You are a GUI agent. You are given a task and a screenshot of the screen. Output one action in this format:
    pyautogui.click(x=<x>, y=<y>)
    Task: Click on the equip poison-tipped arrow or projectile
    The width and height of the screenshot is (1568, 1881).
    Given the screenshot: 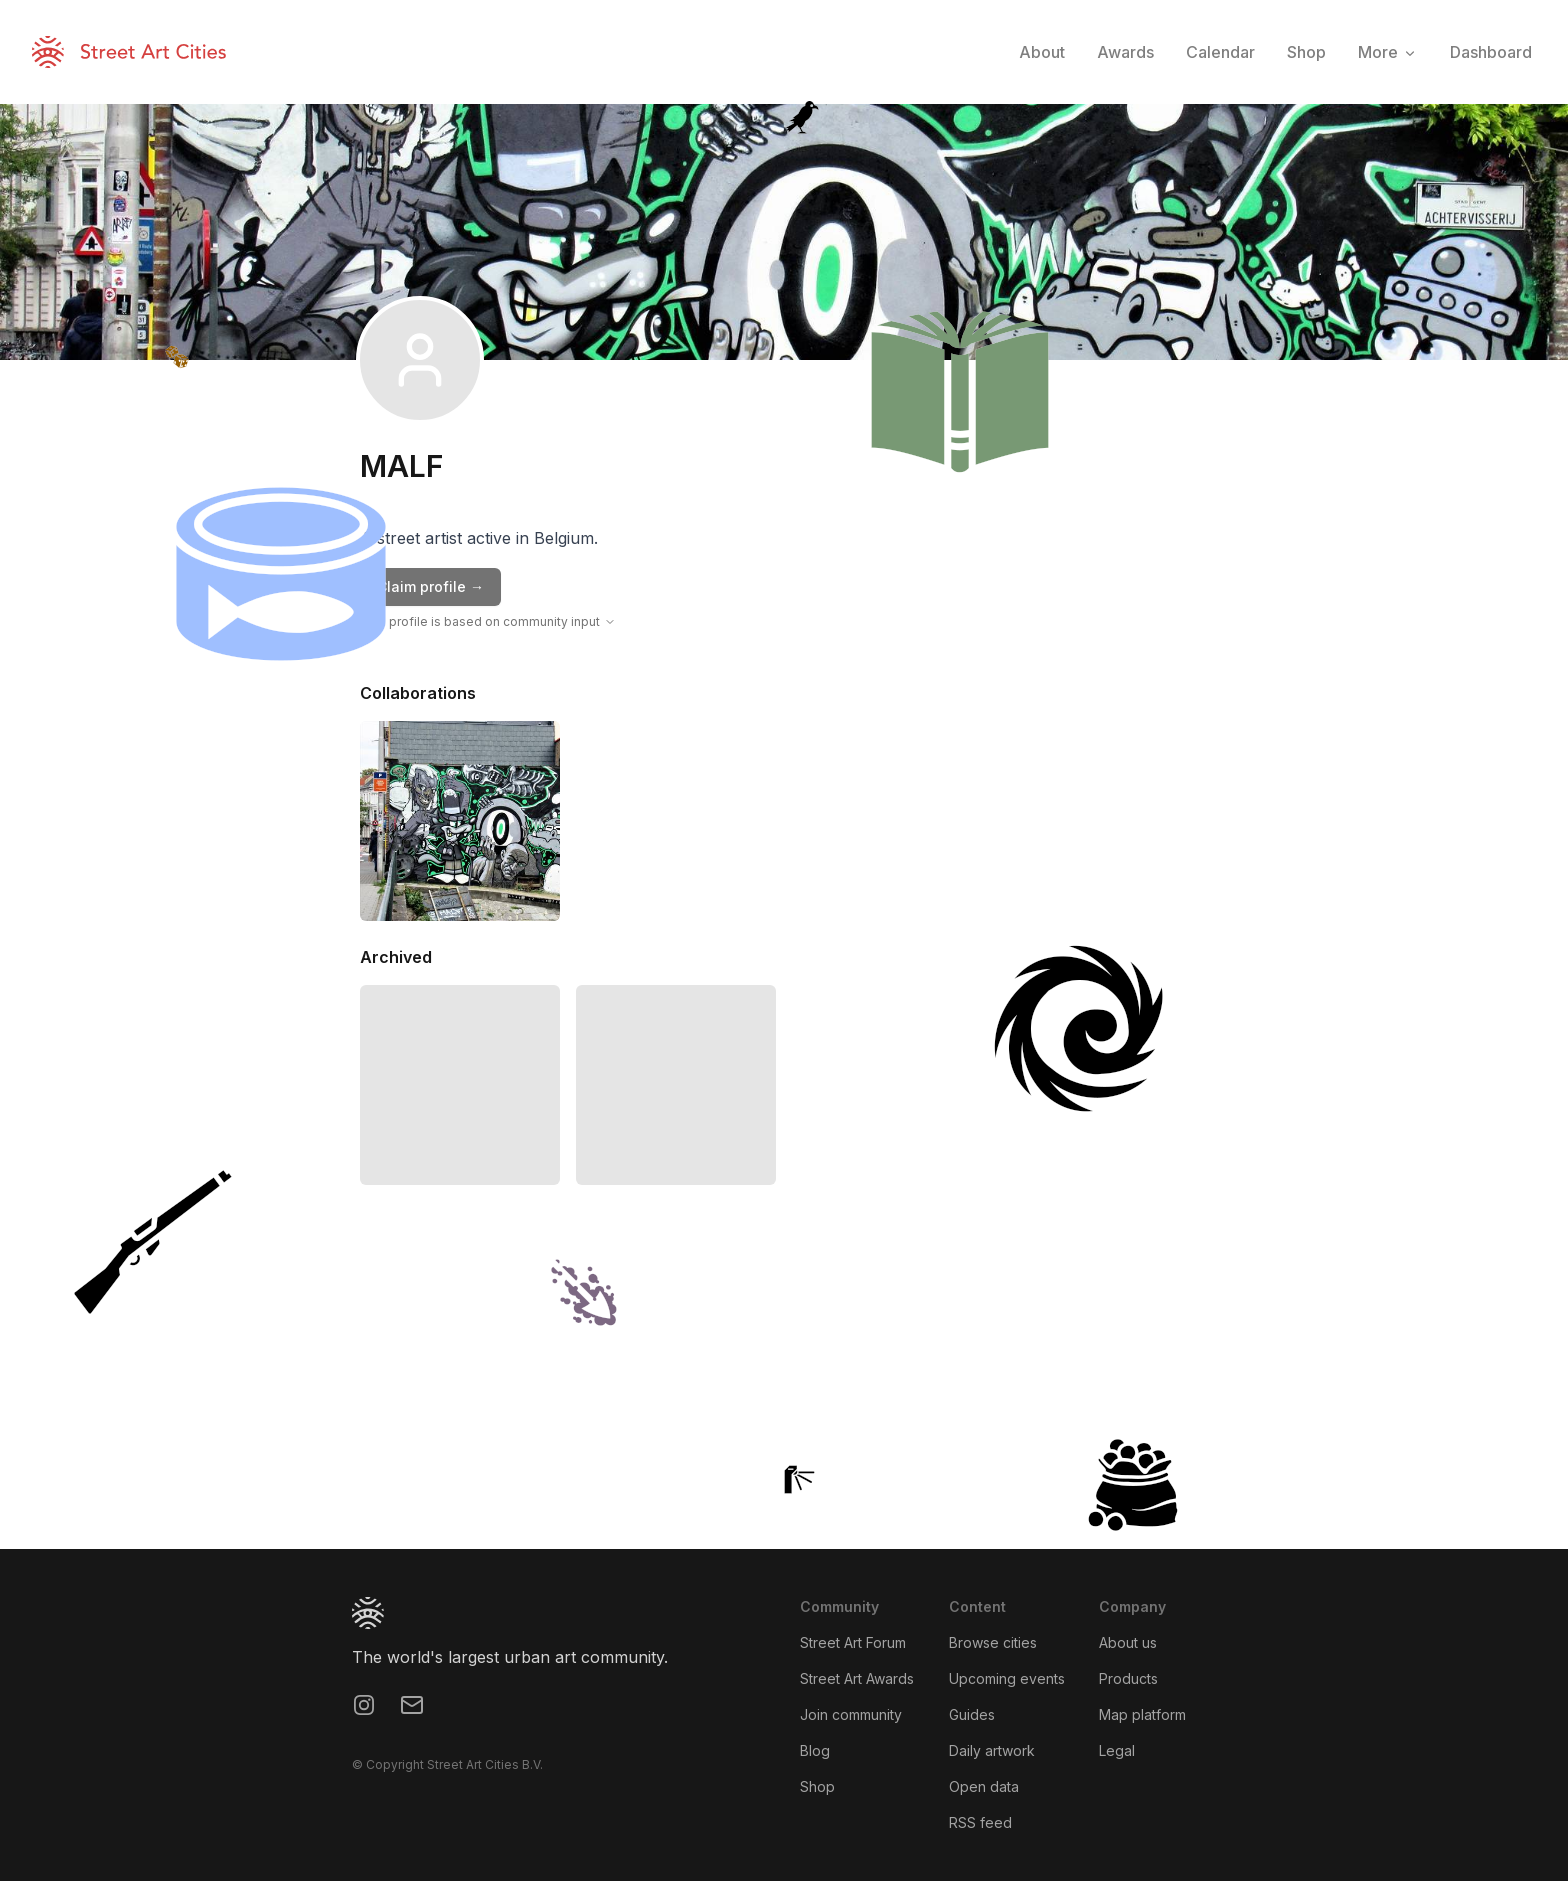 What is the action you would take?
    pyautogui.click(x=583, y=1292)
    